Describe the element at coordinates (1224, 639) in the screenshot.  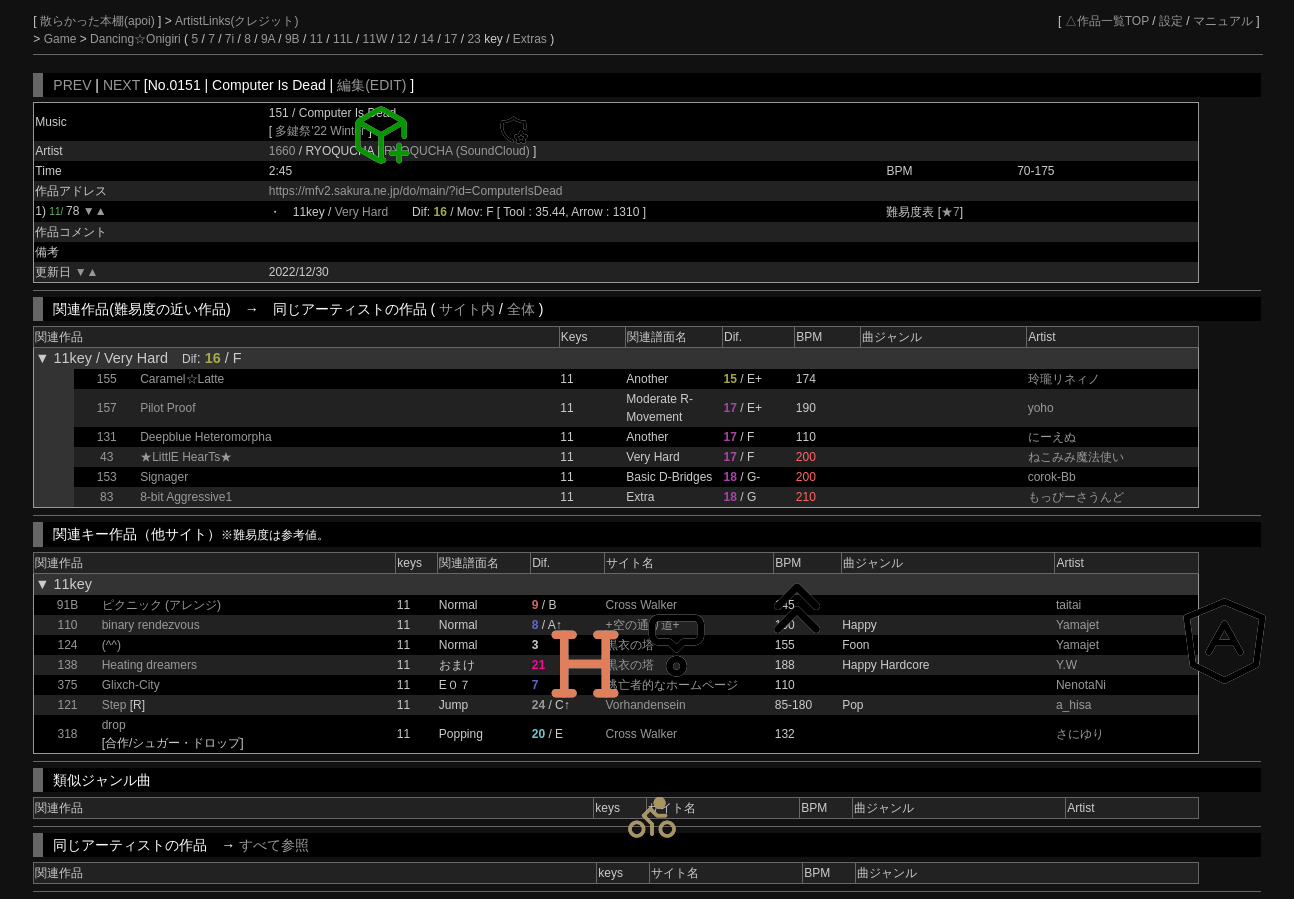
I see `Angular framework logo` at that location.